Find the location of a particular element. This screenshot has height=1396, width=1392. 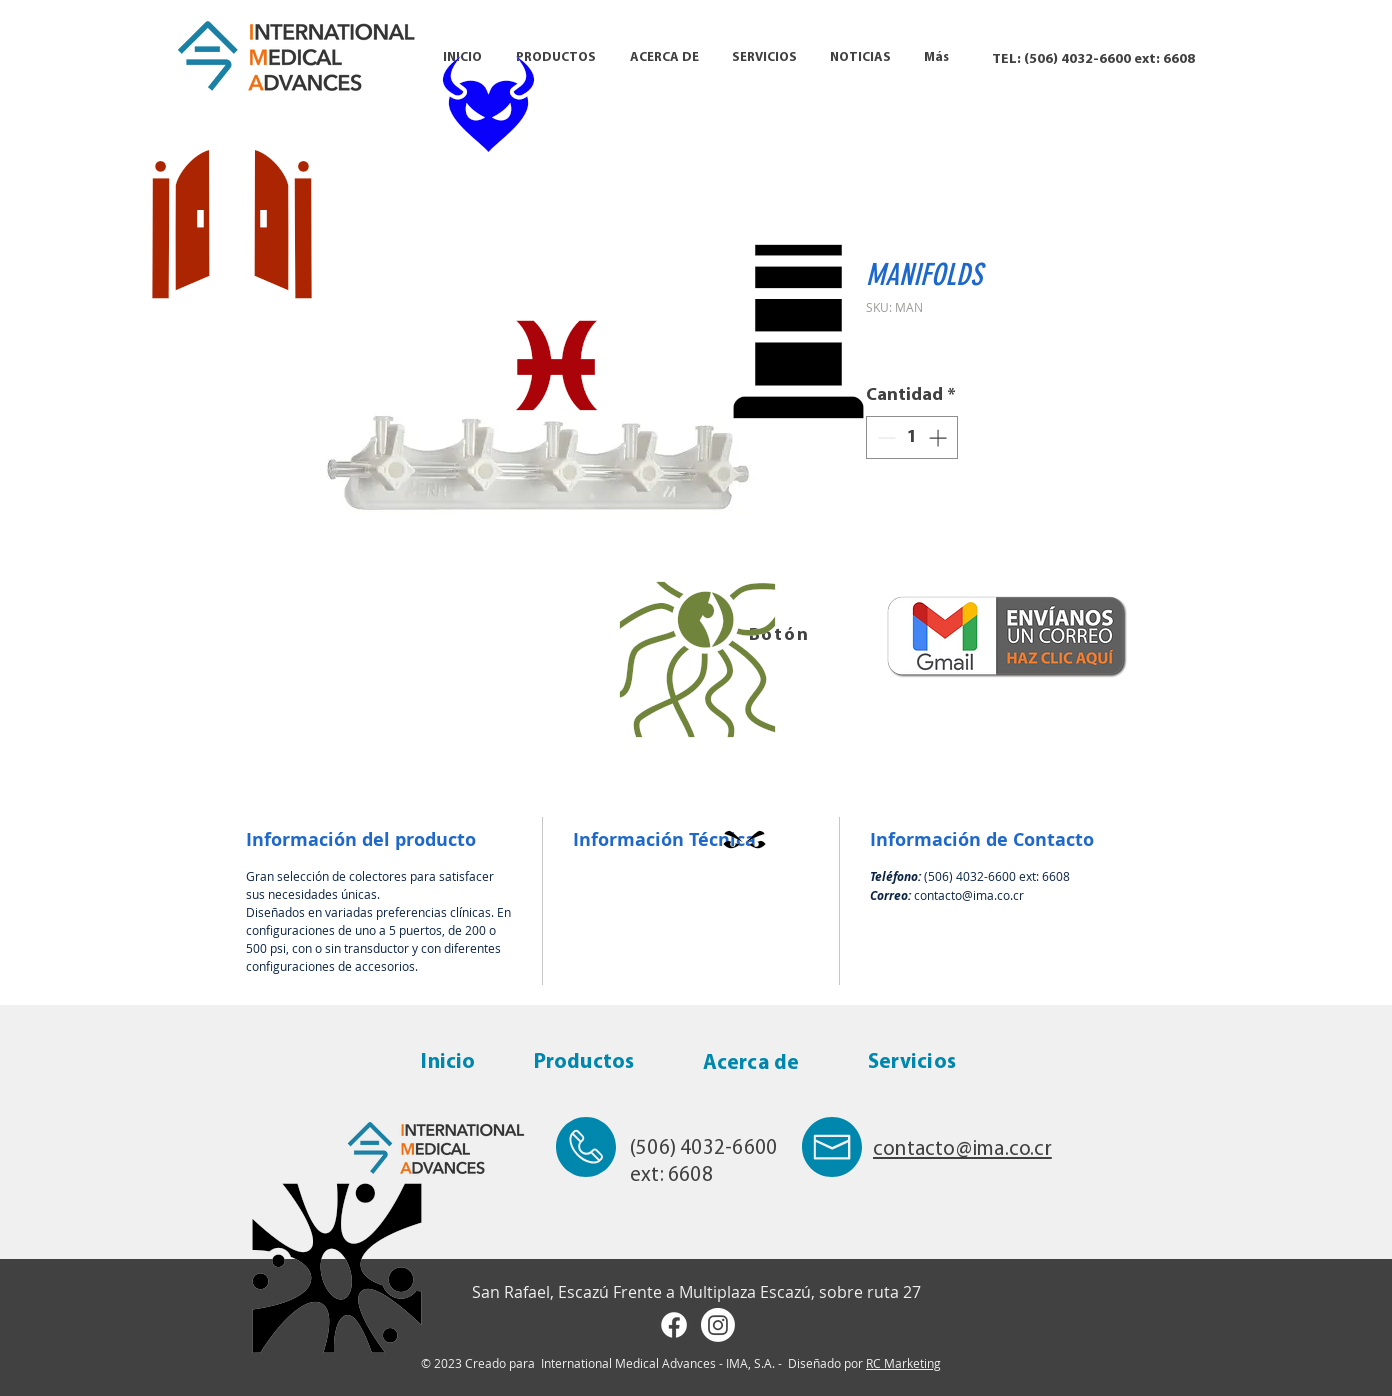

indicates a villain or antagonist character with romantic themes is located at coordinates (488, 103).